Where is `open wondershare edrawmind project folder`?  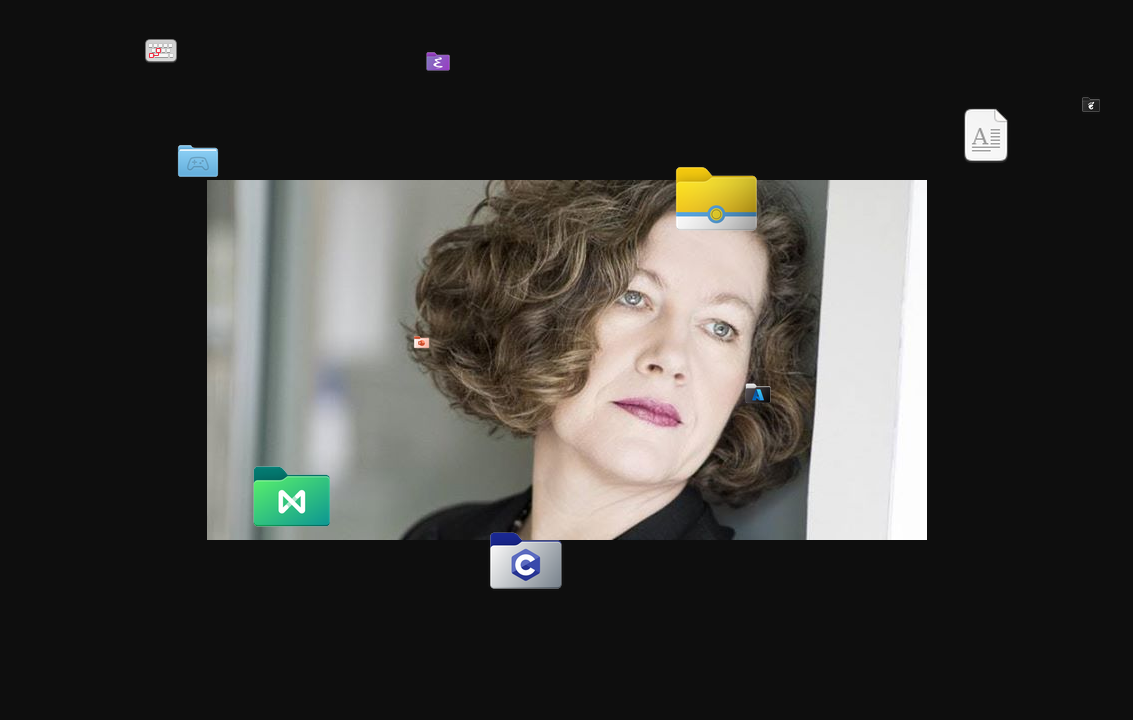
open wondershare edrawmind project folder is located at coordinates (291, 498).